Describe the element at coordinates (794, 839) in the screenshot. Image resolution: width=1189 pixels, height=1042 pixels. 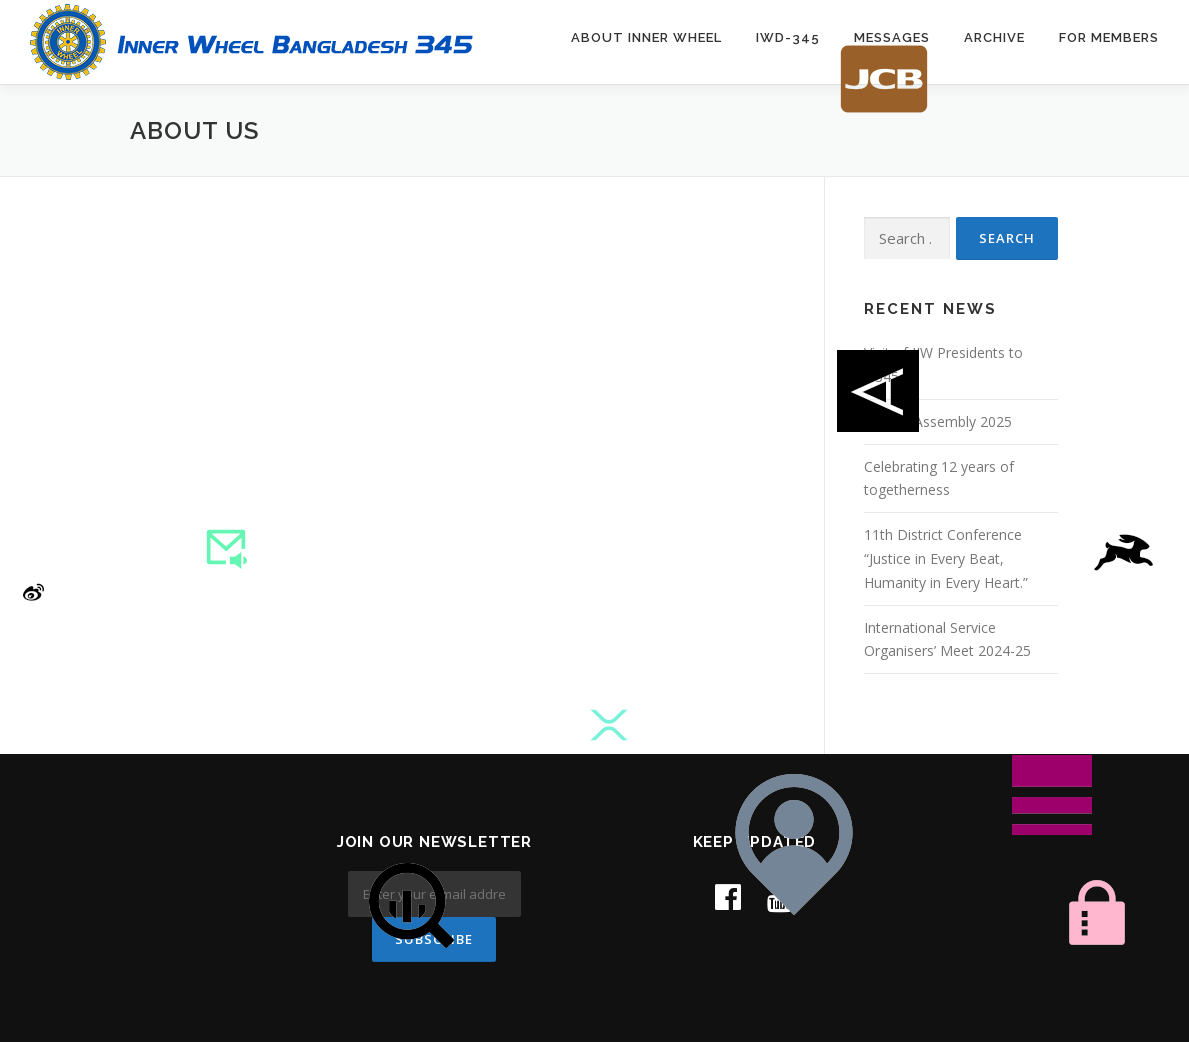
I see `view a user's location on the map` at that location.